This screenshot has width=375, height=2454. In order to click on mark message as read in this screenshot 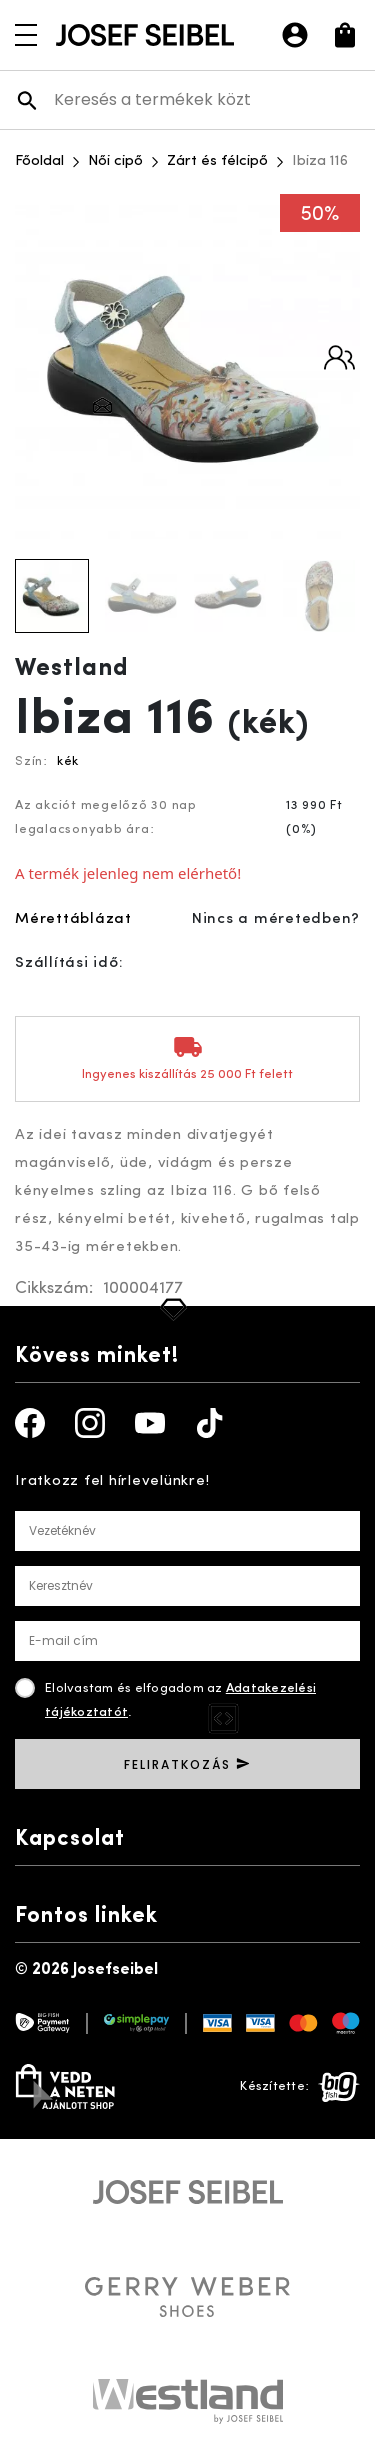, I will do `click(102, 406)`.